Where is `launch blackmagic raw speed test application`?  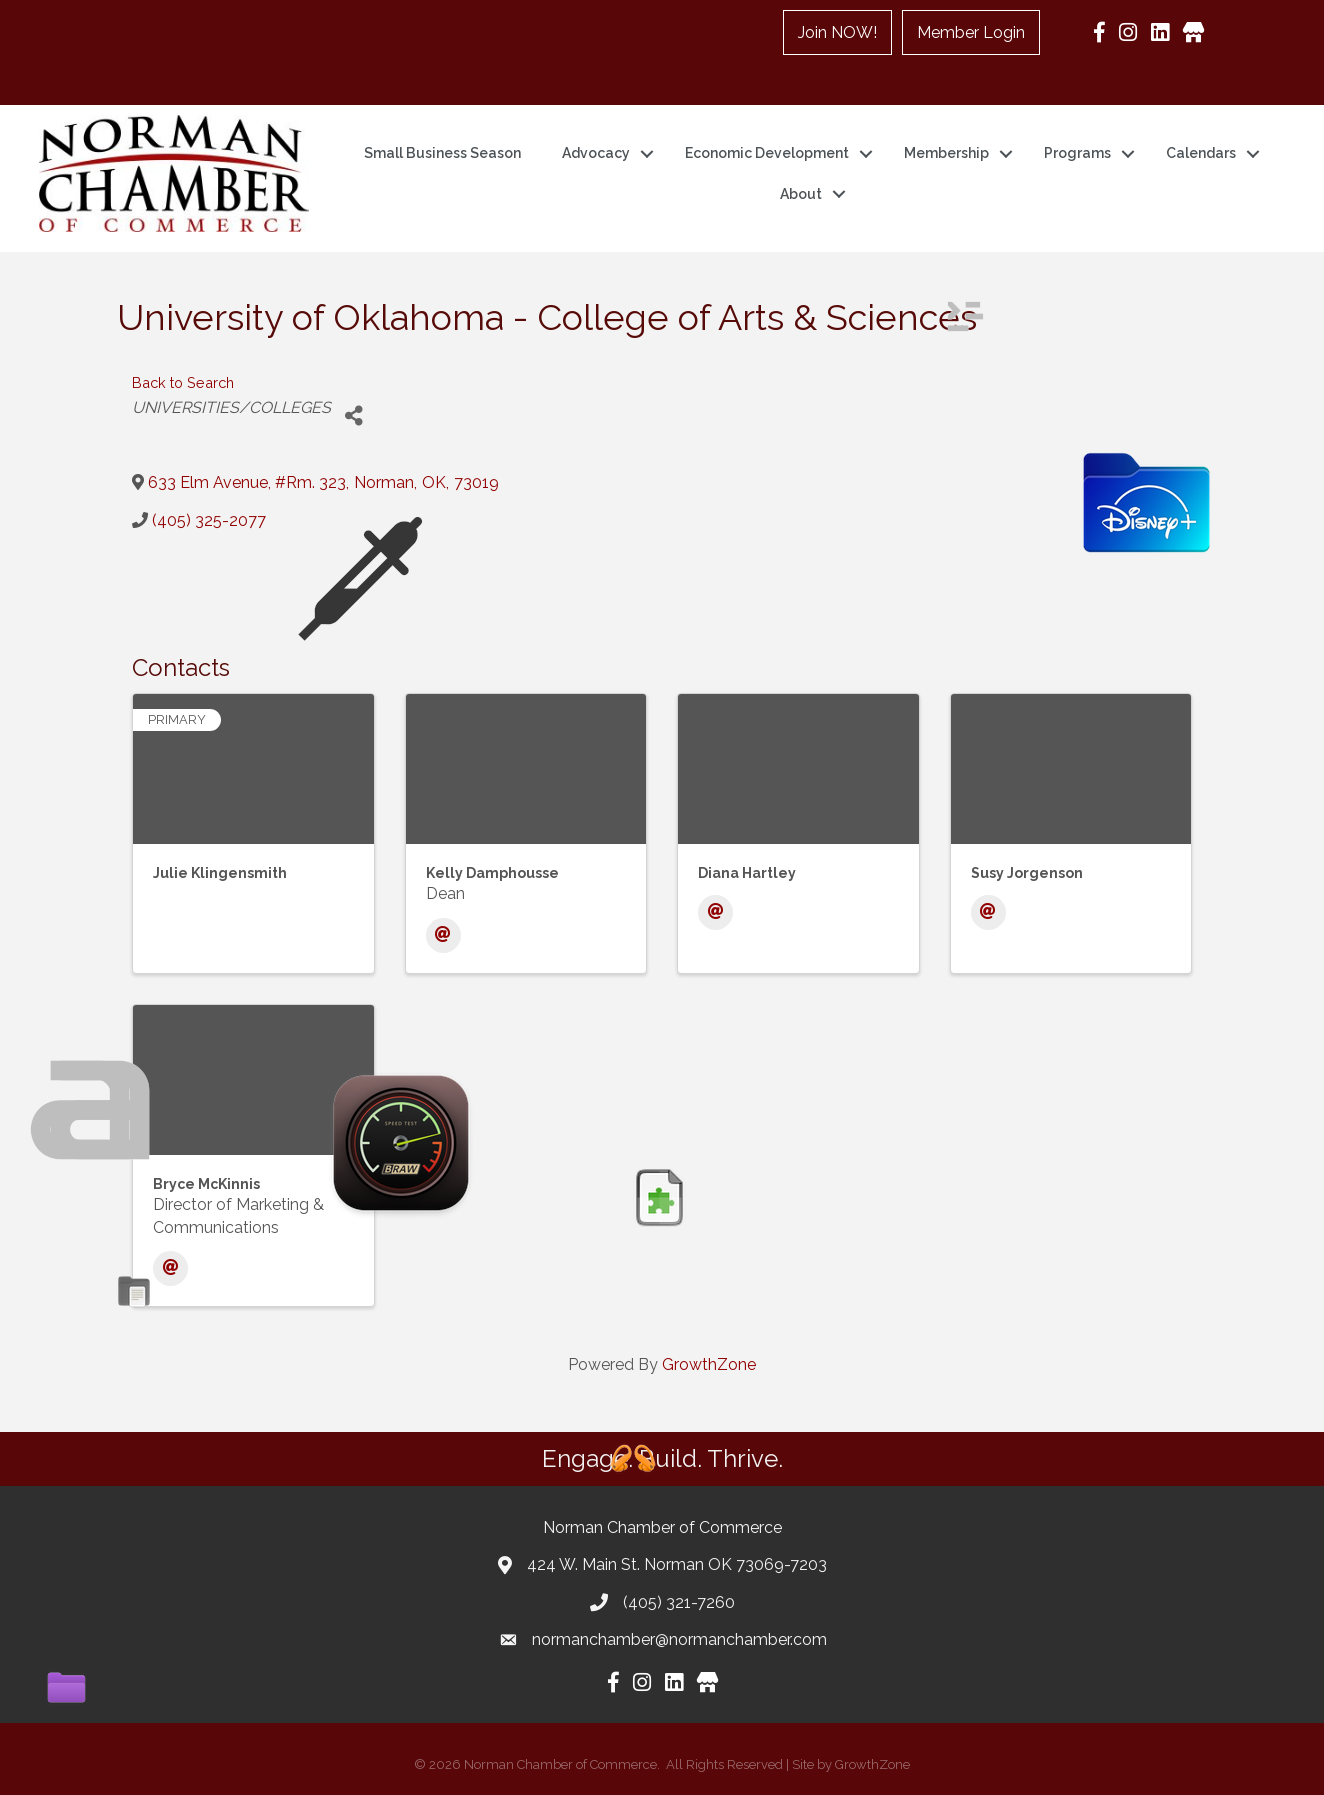 launch blackmagic raw speed test application is located at coordinates (401, 1143).